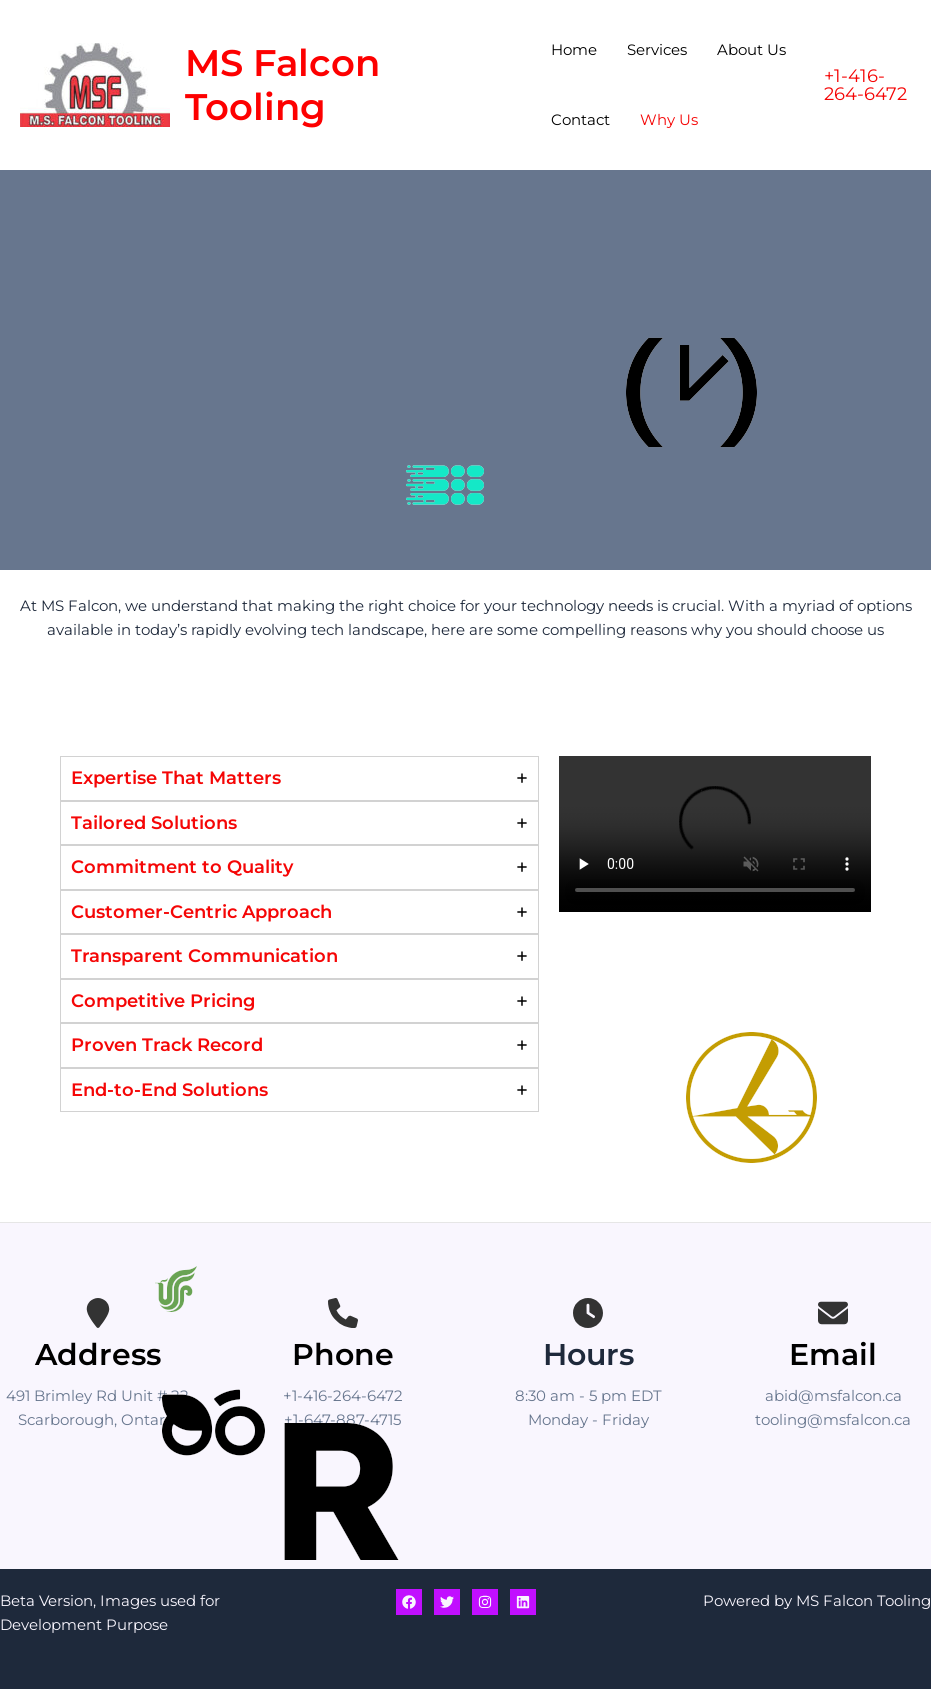 The width and height of the screenshot is (931, 1689). Describe the element at coordinates (176, 1289) in the screenshot. I see `Air China airline logo` at that location.